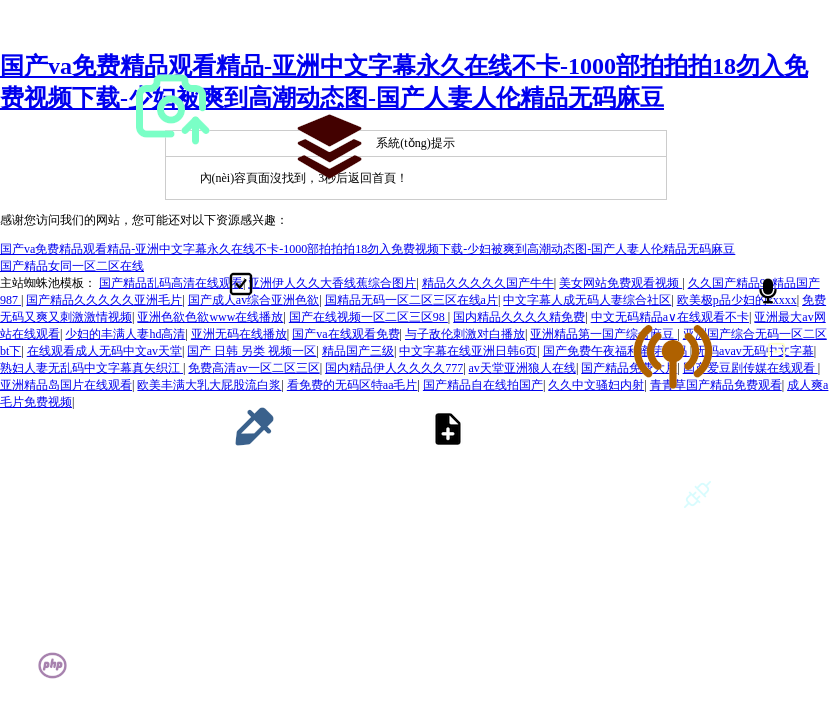  Describe the element at coordinates (52, 665) in the screenshot. I see `indicates php programming language or technology` at that location.